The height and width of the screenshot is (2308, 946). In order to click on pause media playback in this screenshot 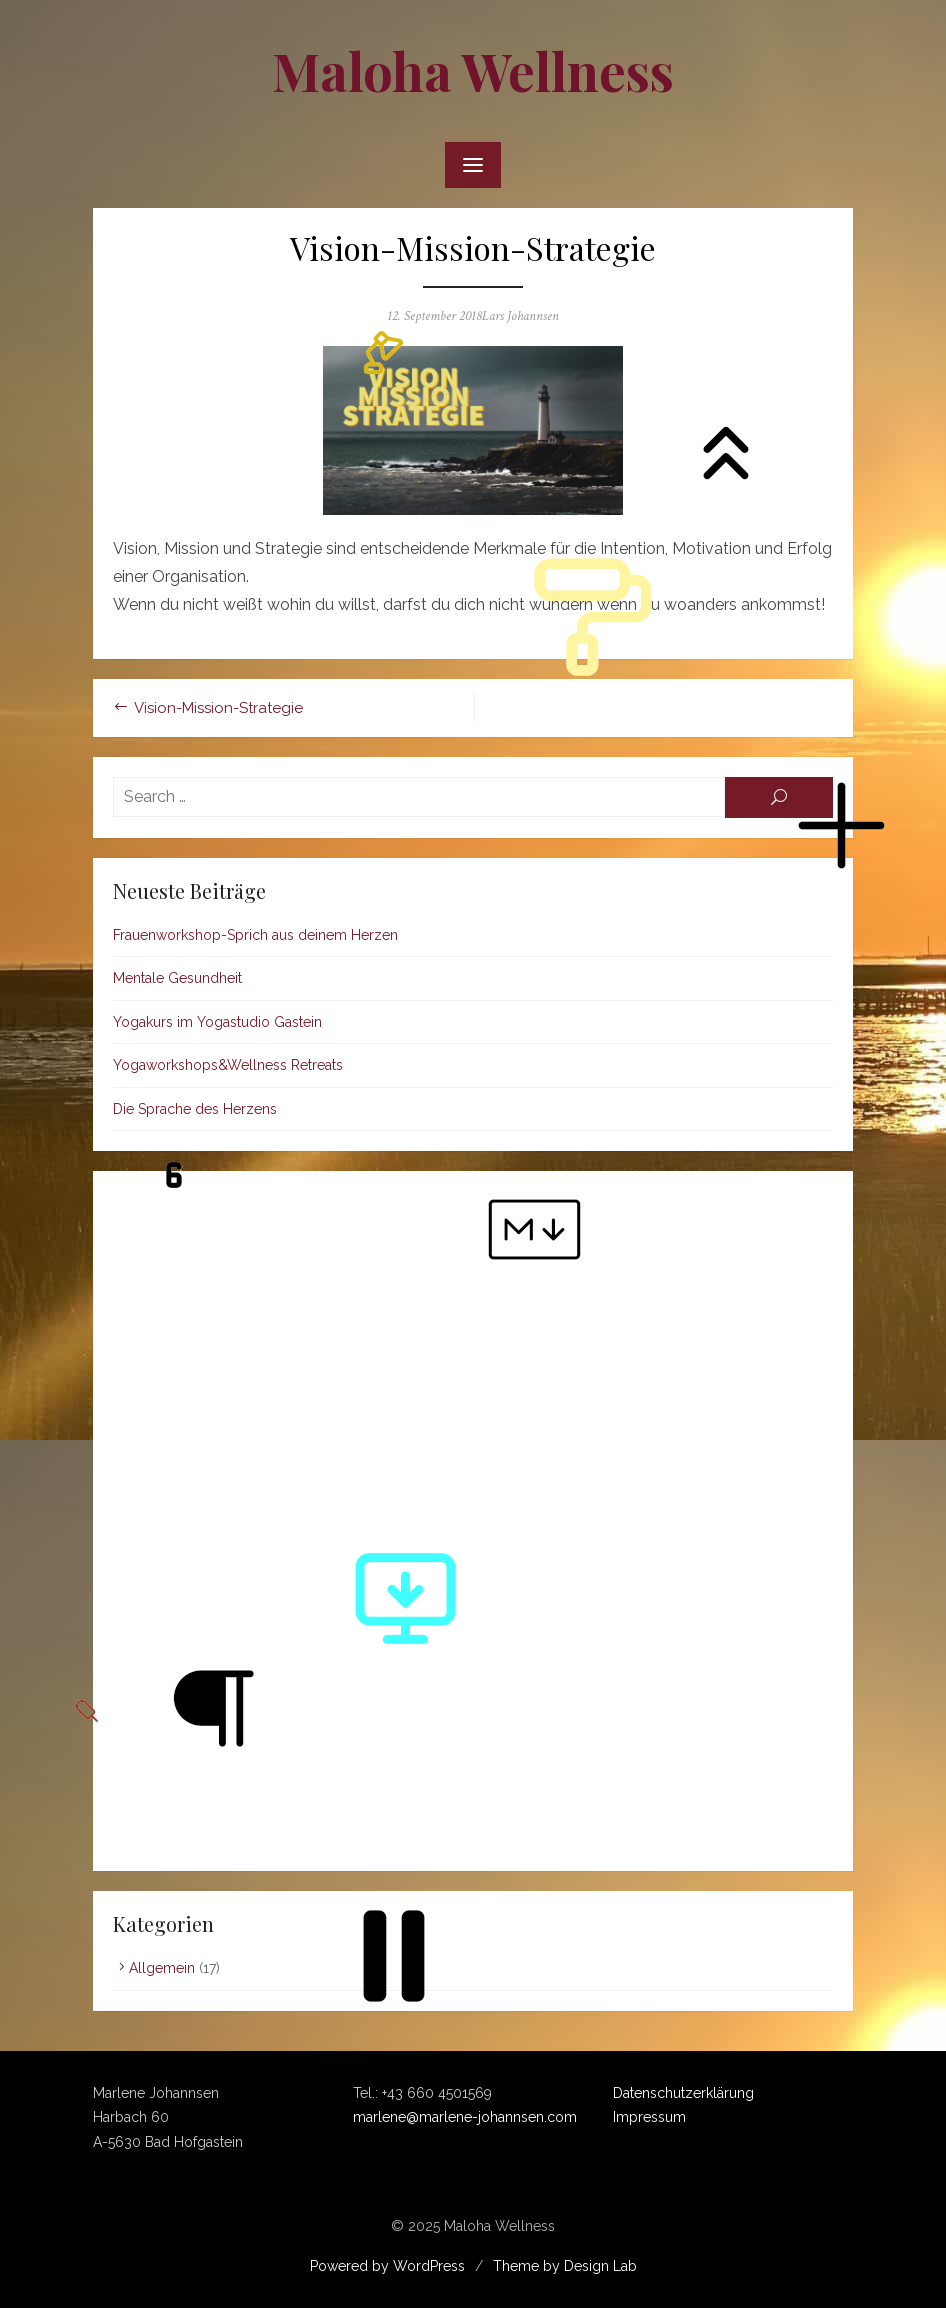, I will do `click(394, 1956)`.